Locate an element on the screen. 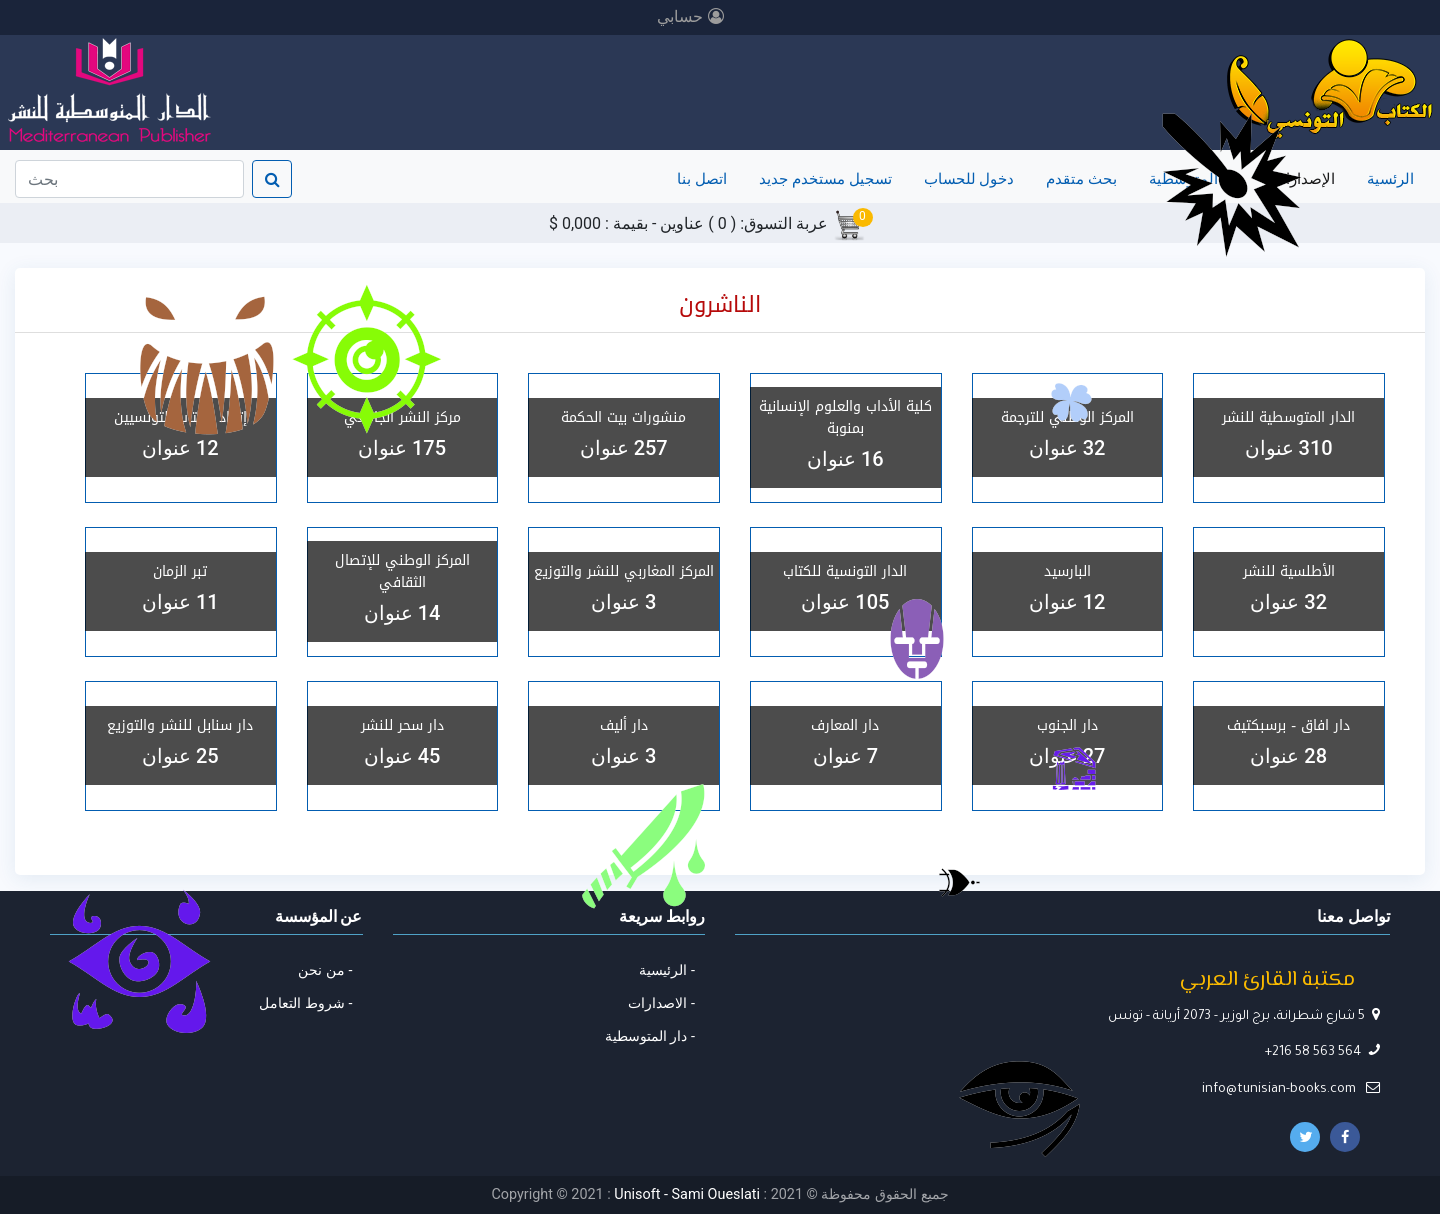 The image size is (1440, 1214). equip armor or mask item is located at coordinates (917, 639).